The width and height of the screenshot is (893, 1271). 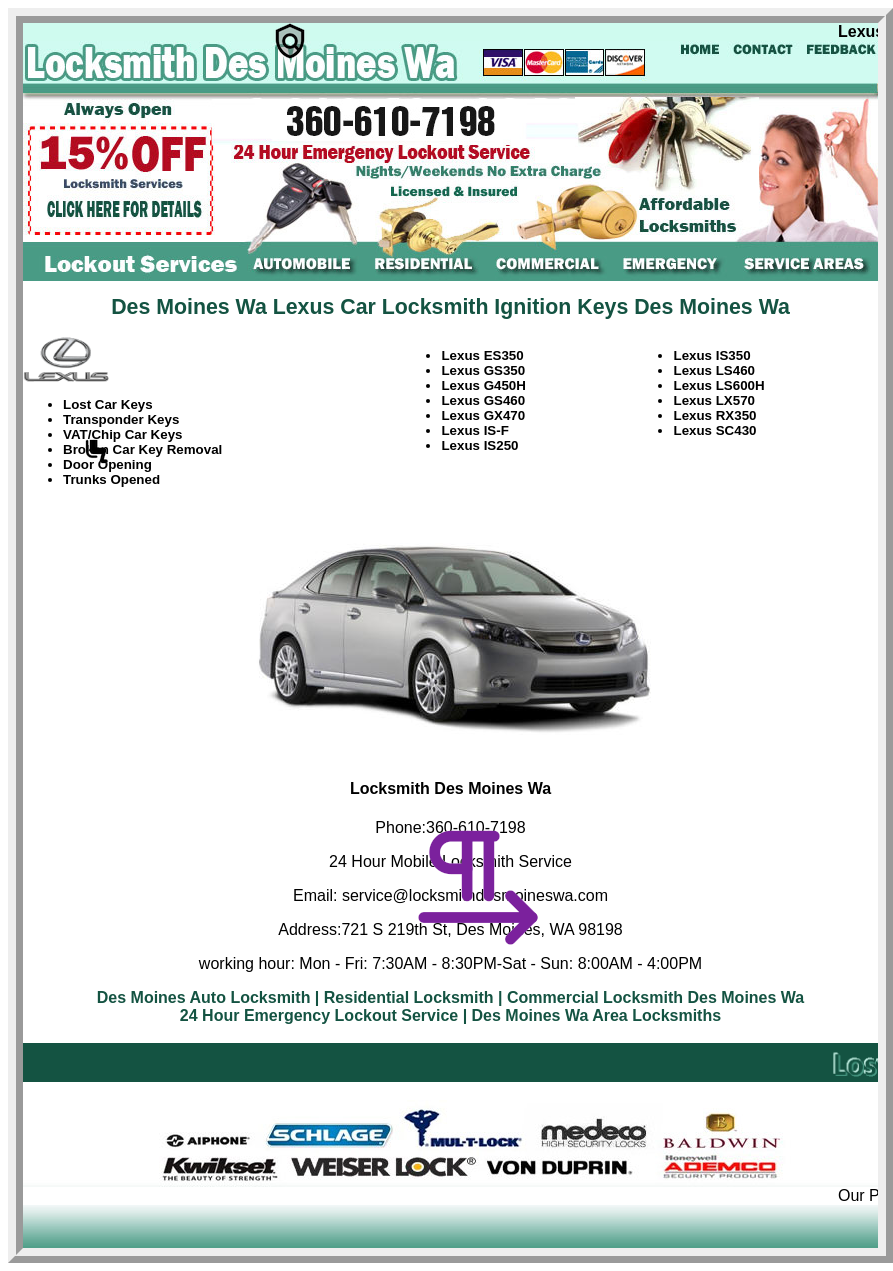 What do you see at coordinates (290, 41) in the screenshot?
I see `view privacy policy or terms` at bounding box center [290, 41].